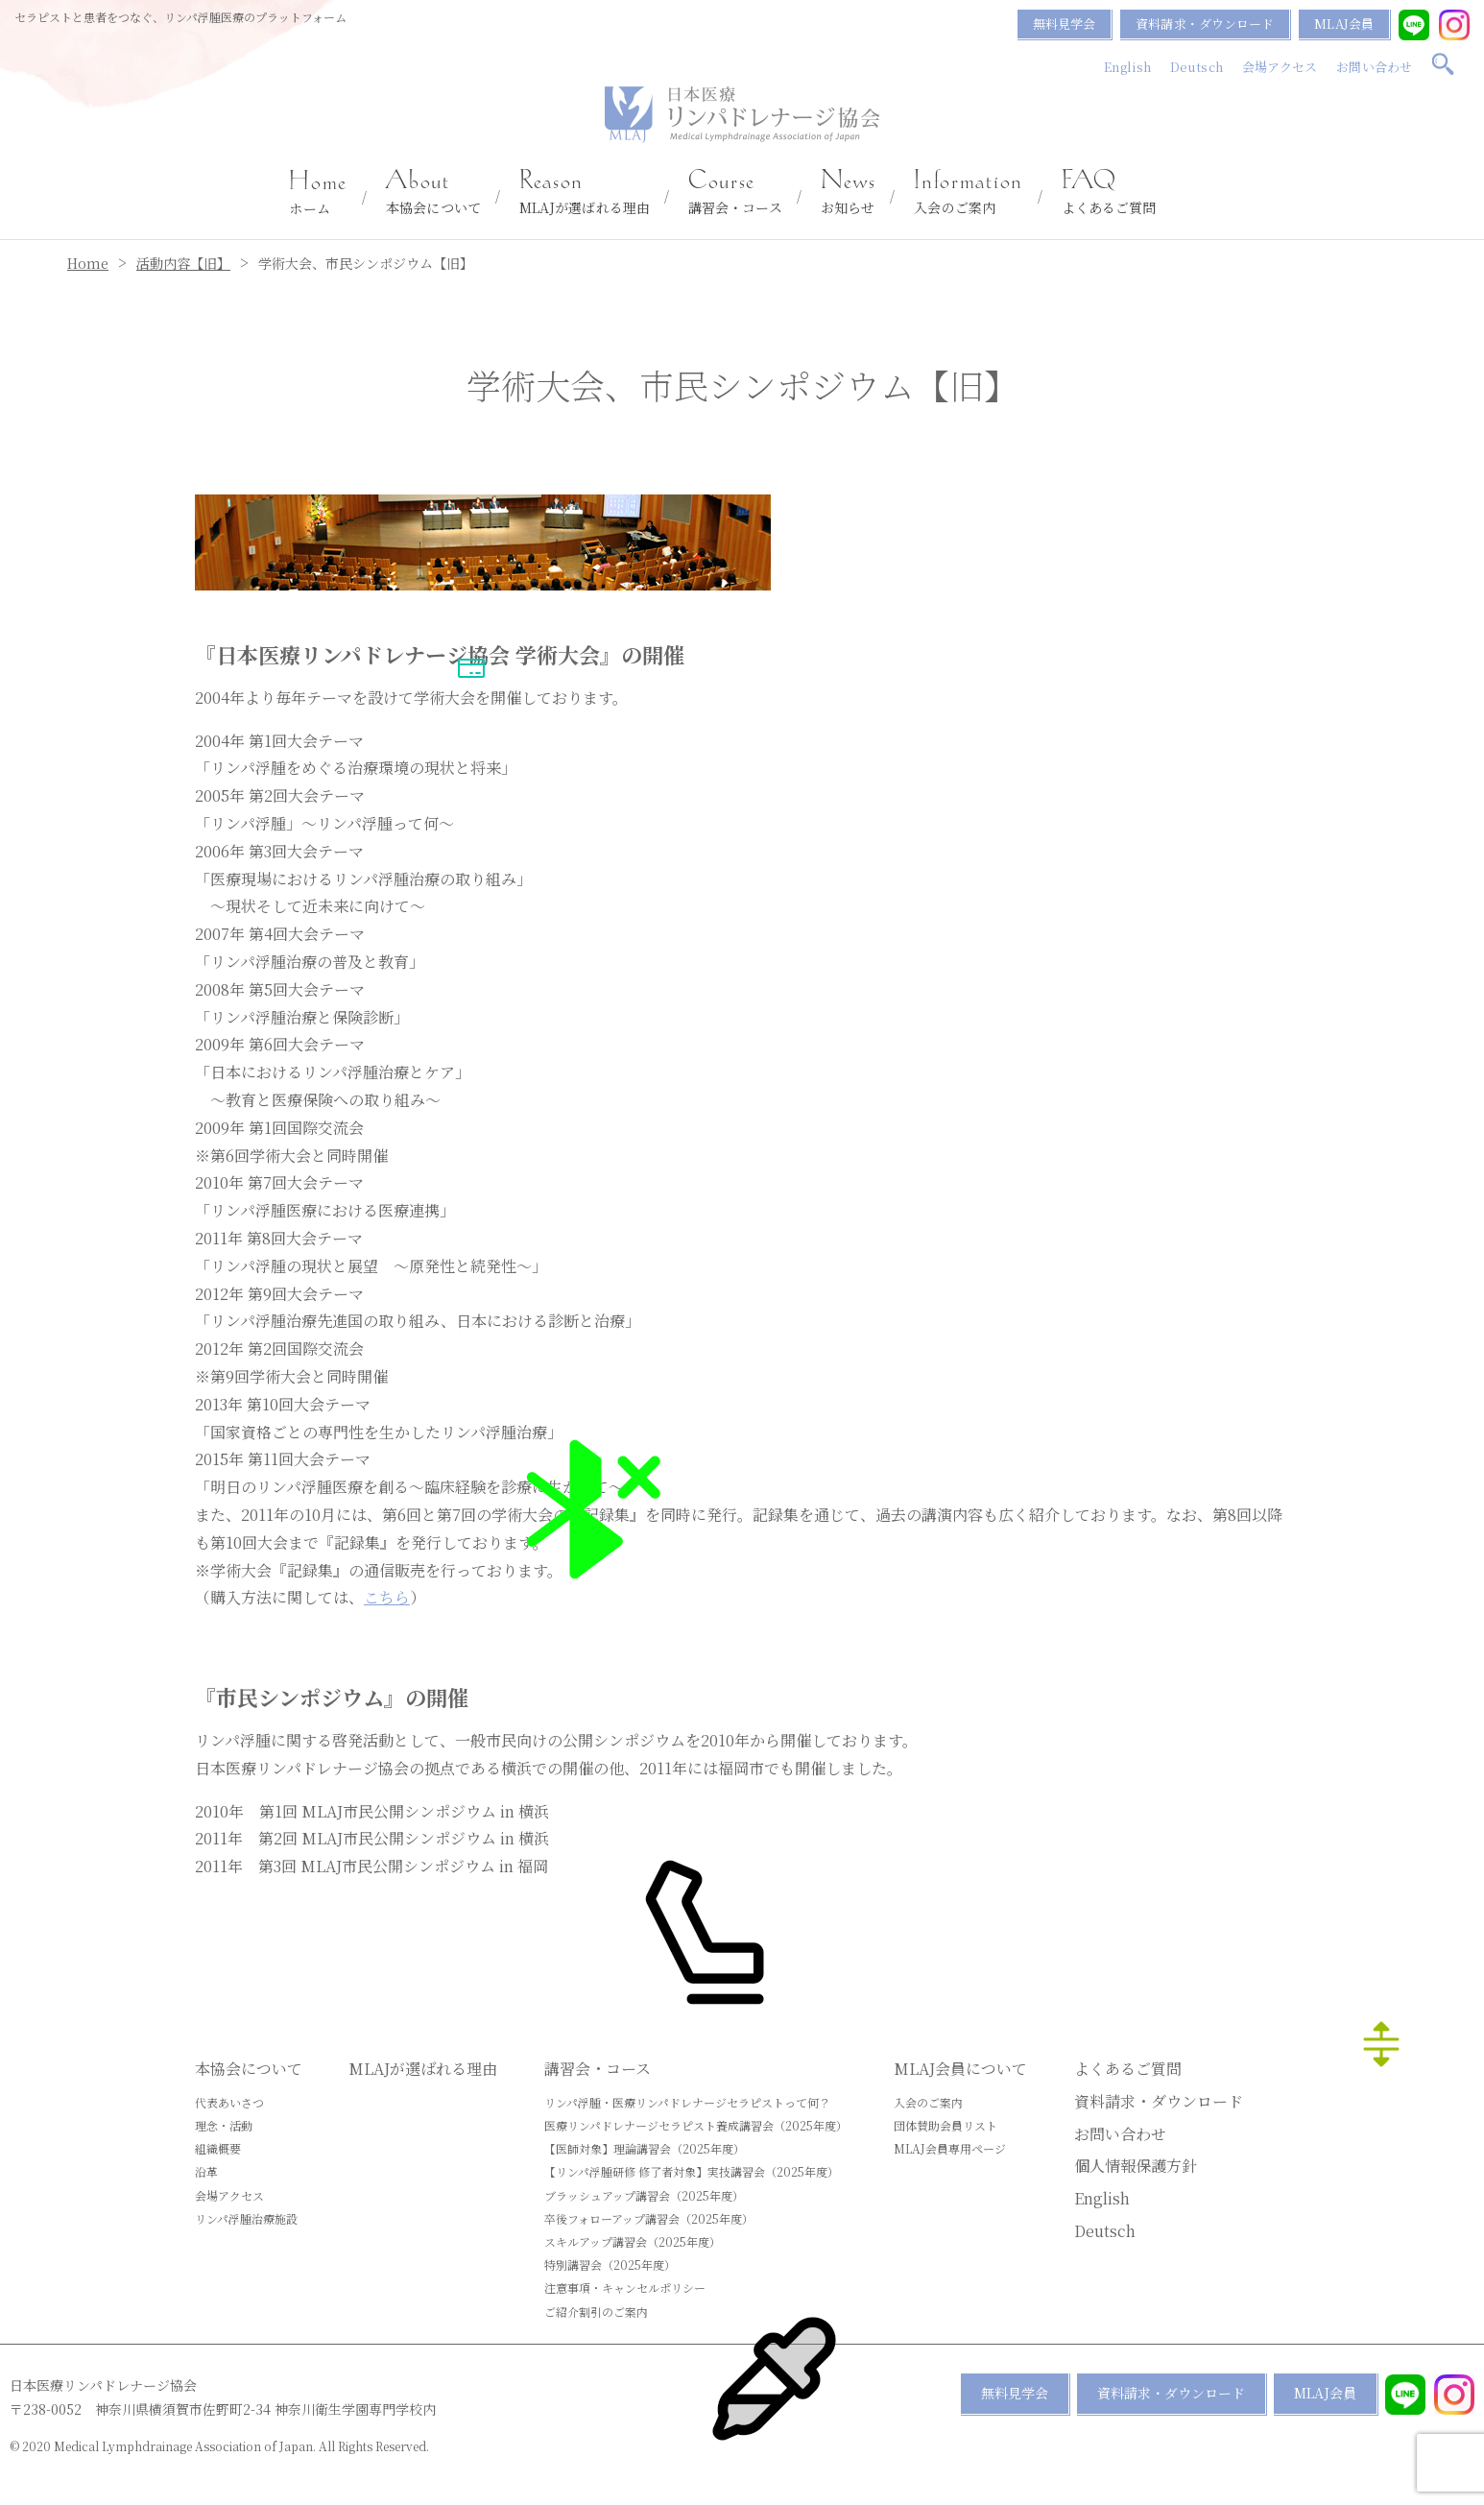 Image resolution: width=1484 pixels, height=2505 pixels. I want to click on split content vertically, so click(1381, 2044).